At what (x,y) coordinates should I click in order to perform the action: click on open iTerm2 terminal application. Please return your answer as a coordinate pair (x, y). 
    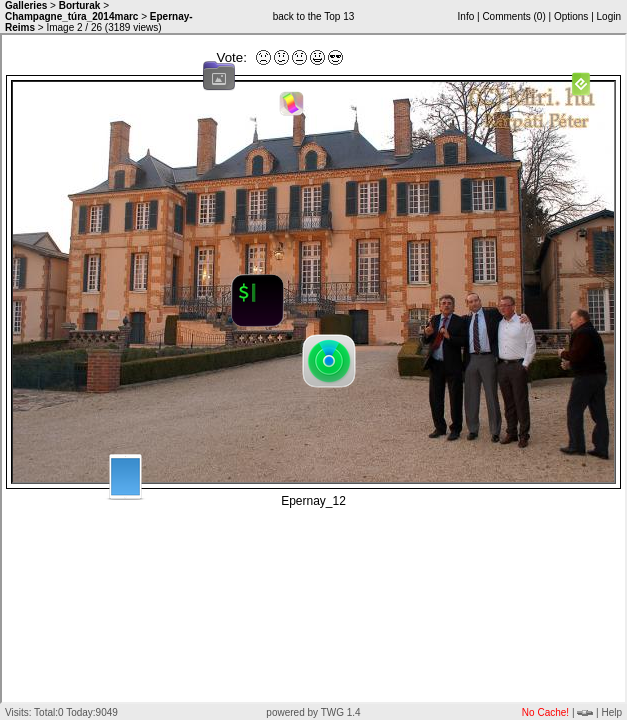
    Looking at the image, I should click on (257, 300).